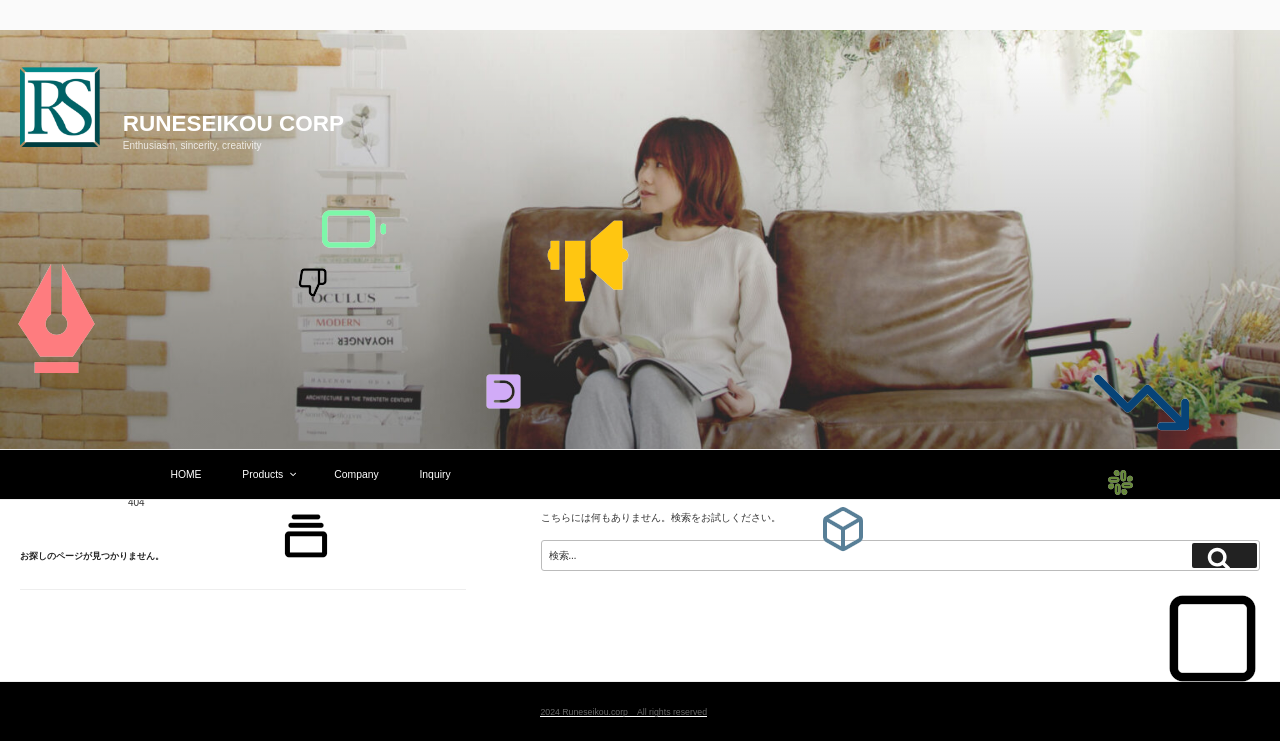  Describe the element at coordinates (503, 391) in the screenshot. I see `indicates a superset relationship in mathematical notation` at that location.